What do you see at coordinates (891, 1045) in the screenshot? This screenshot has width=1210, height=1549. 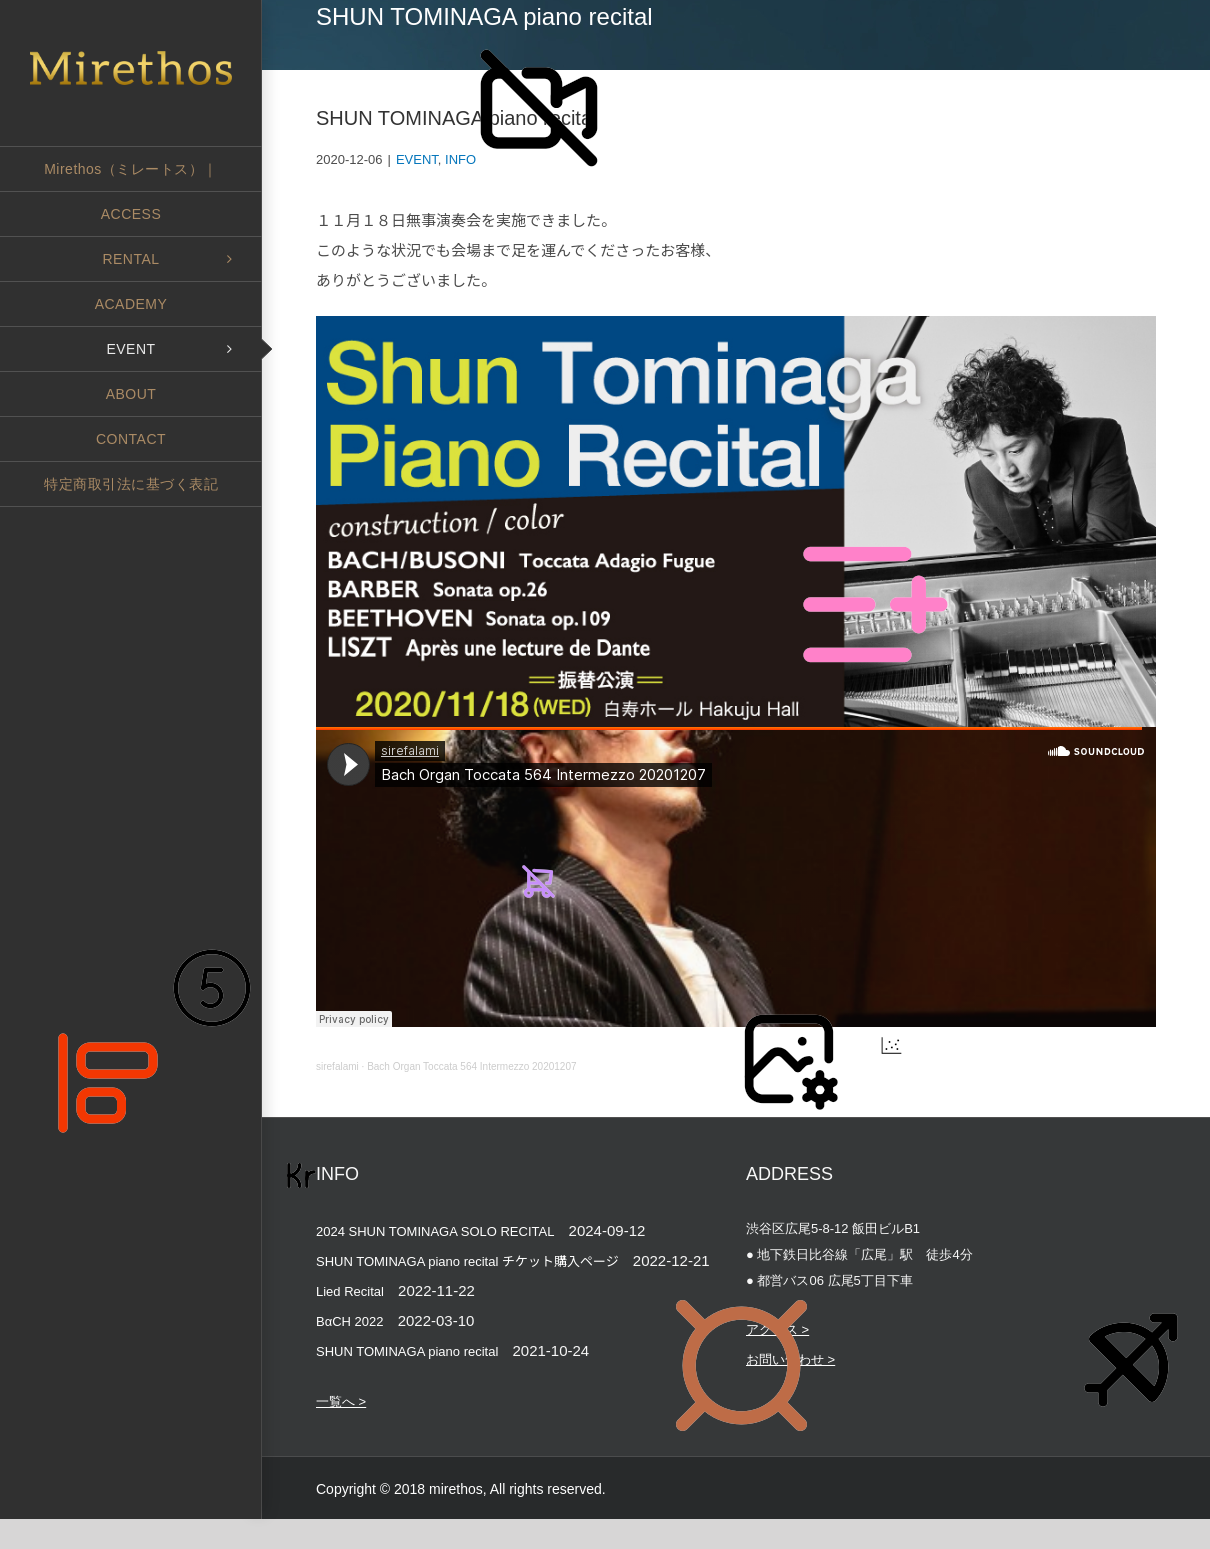 I see `view scatter plot data` at bounding box center [891, 1045].